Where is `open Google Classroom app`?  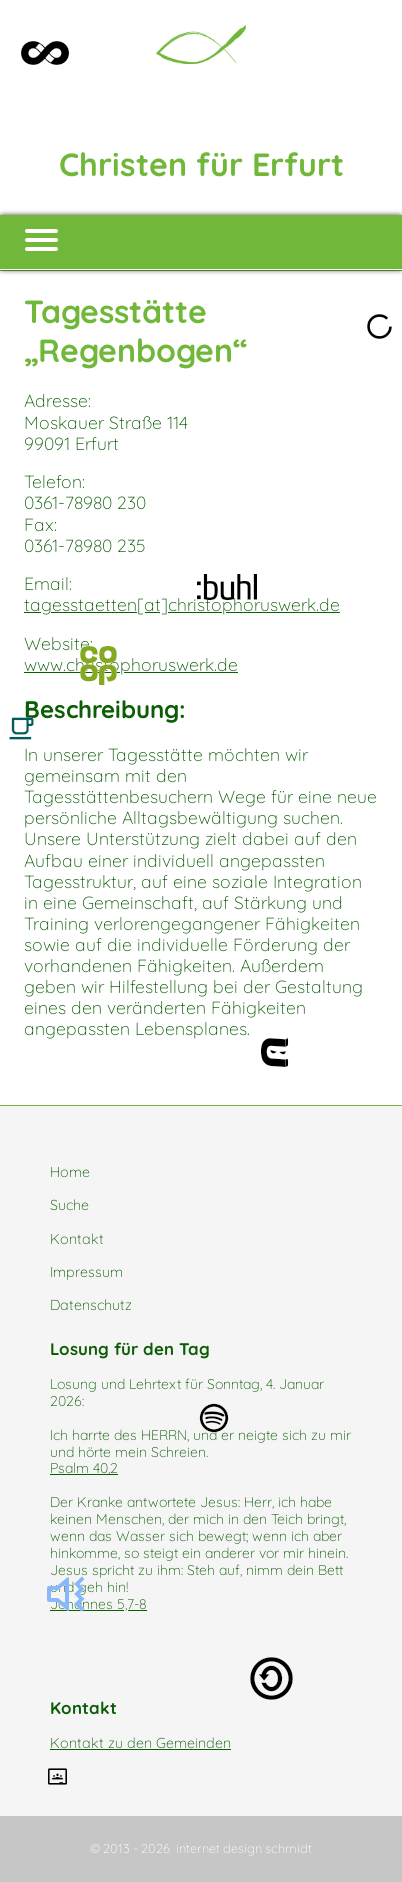 open Google Classroom app is located at coordinates (57, 1776).